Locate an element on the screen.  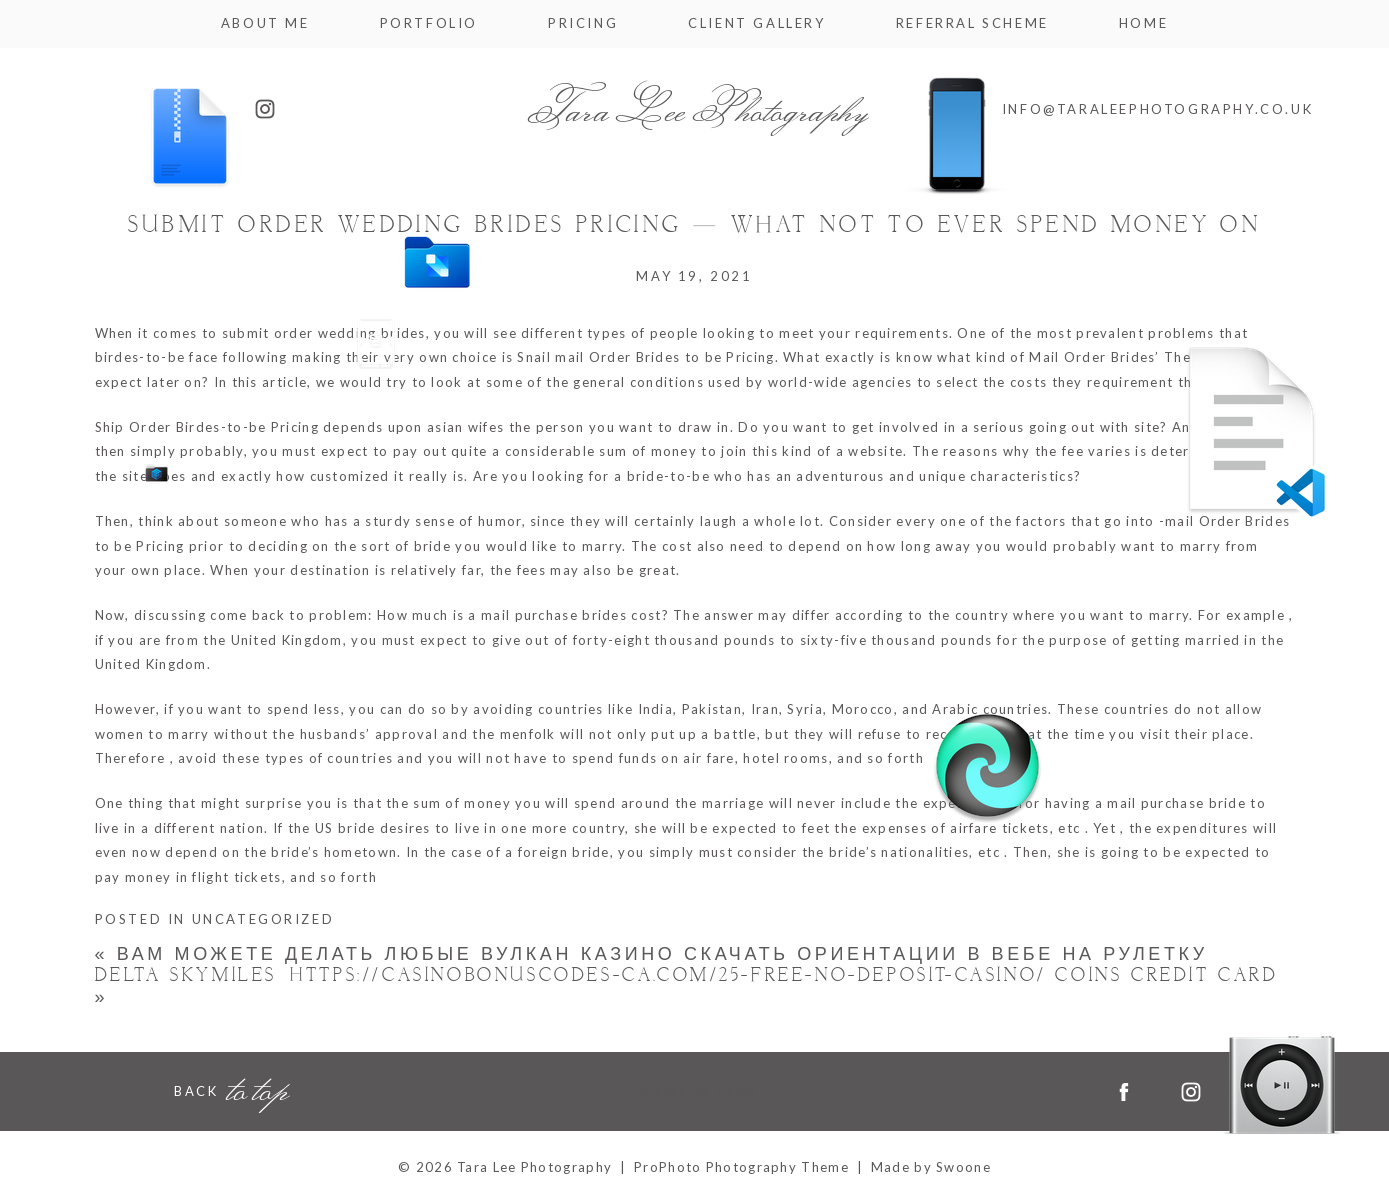
a compressed or archived software file is located at coordinates (190, 138).